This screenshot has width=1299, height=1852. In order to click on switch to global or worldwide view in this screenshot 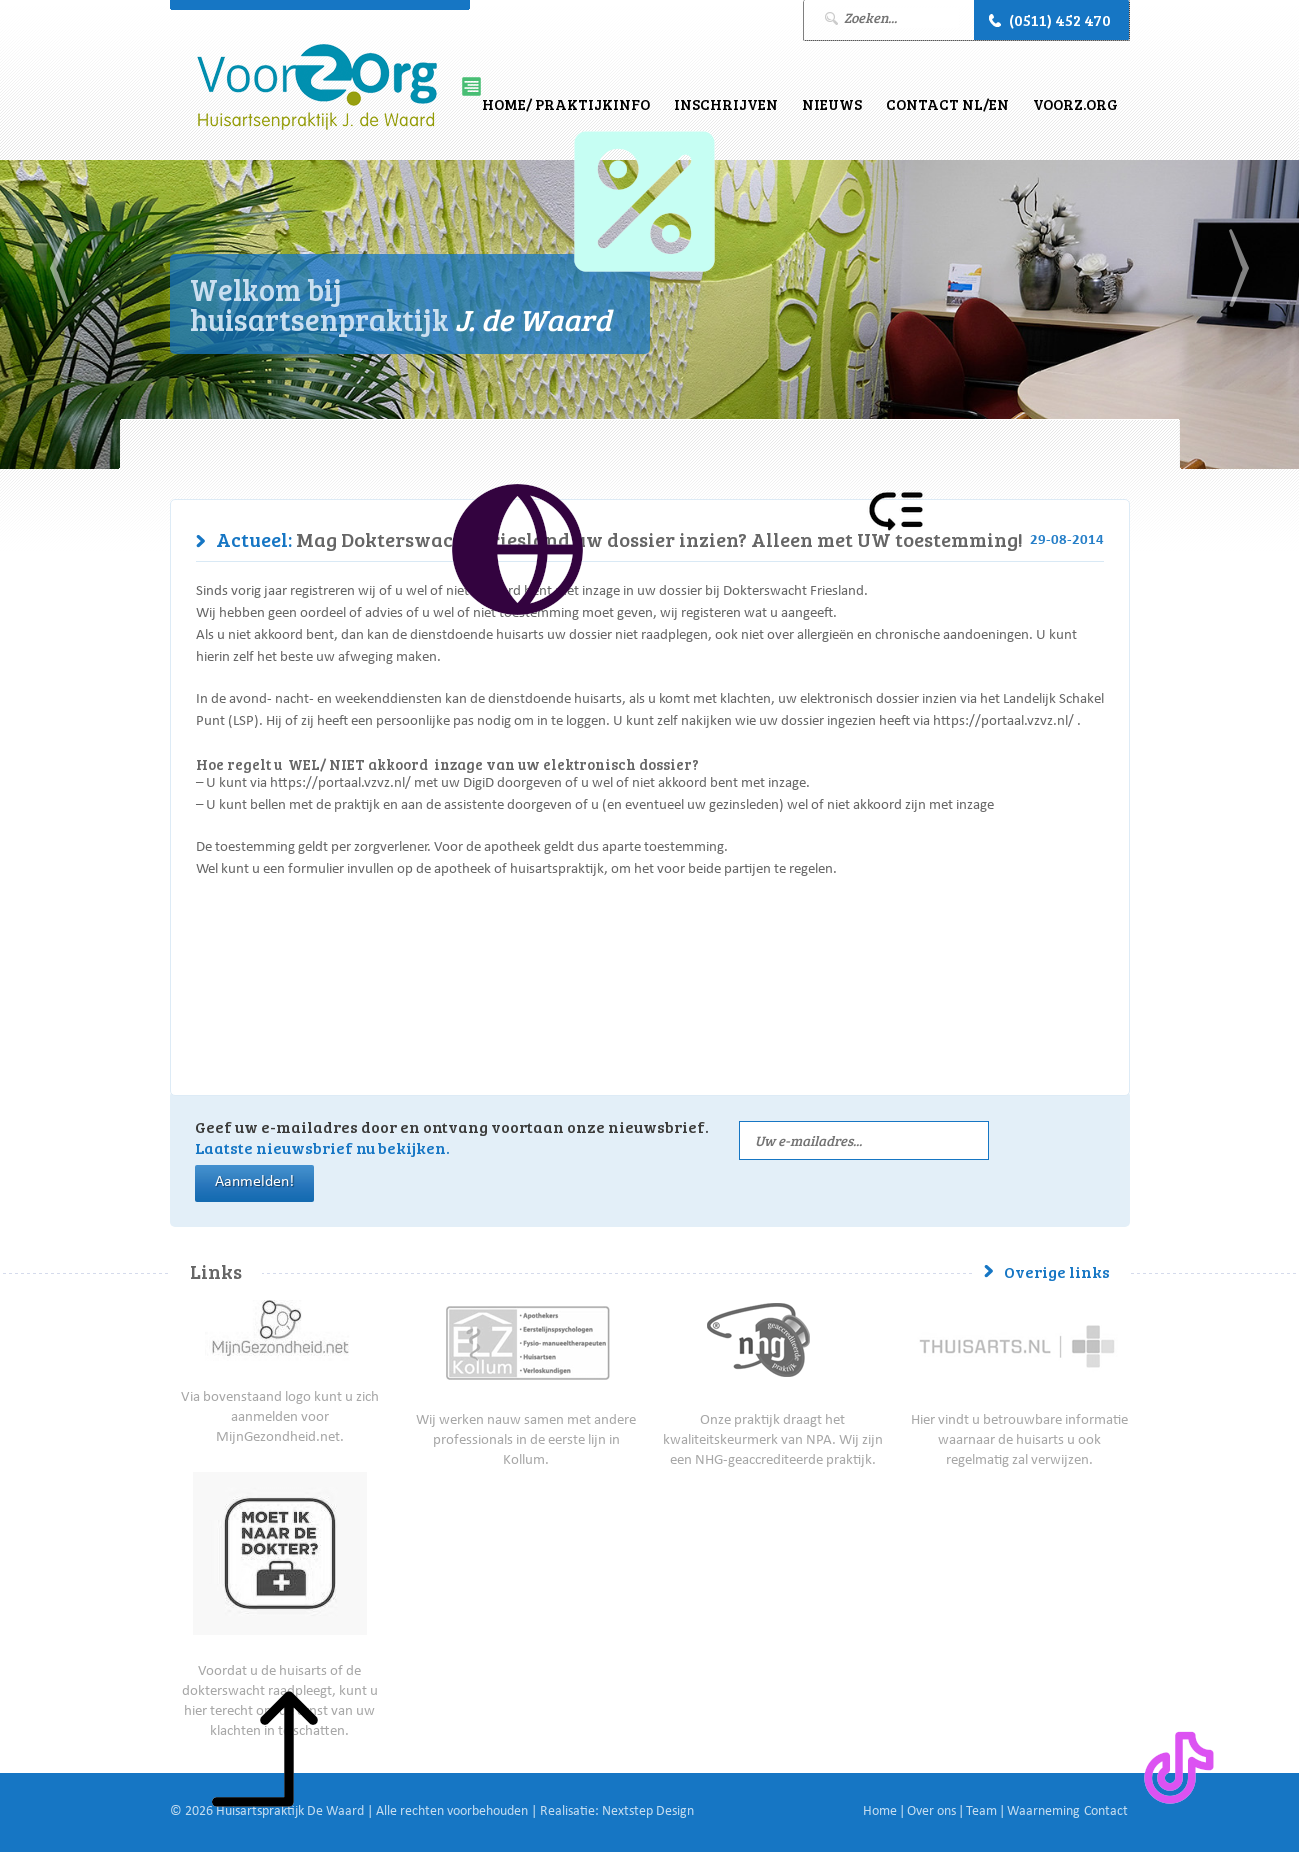, I will do `click(517, 549)`.